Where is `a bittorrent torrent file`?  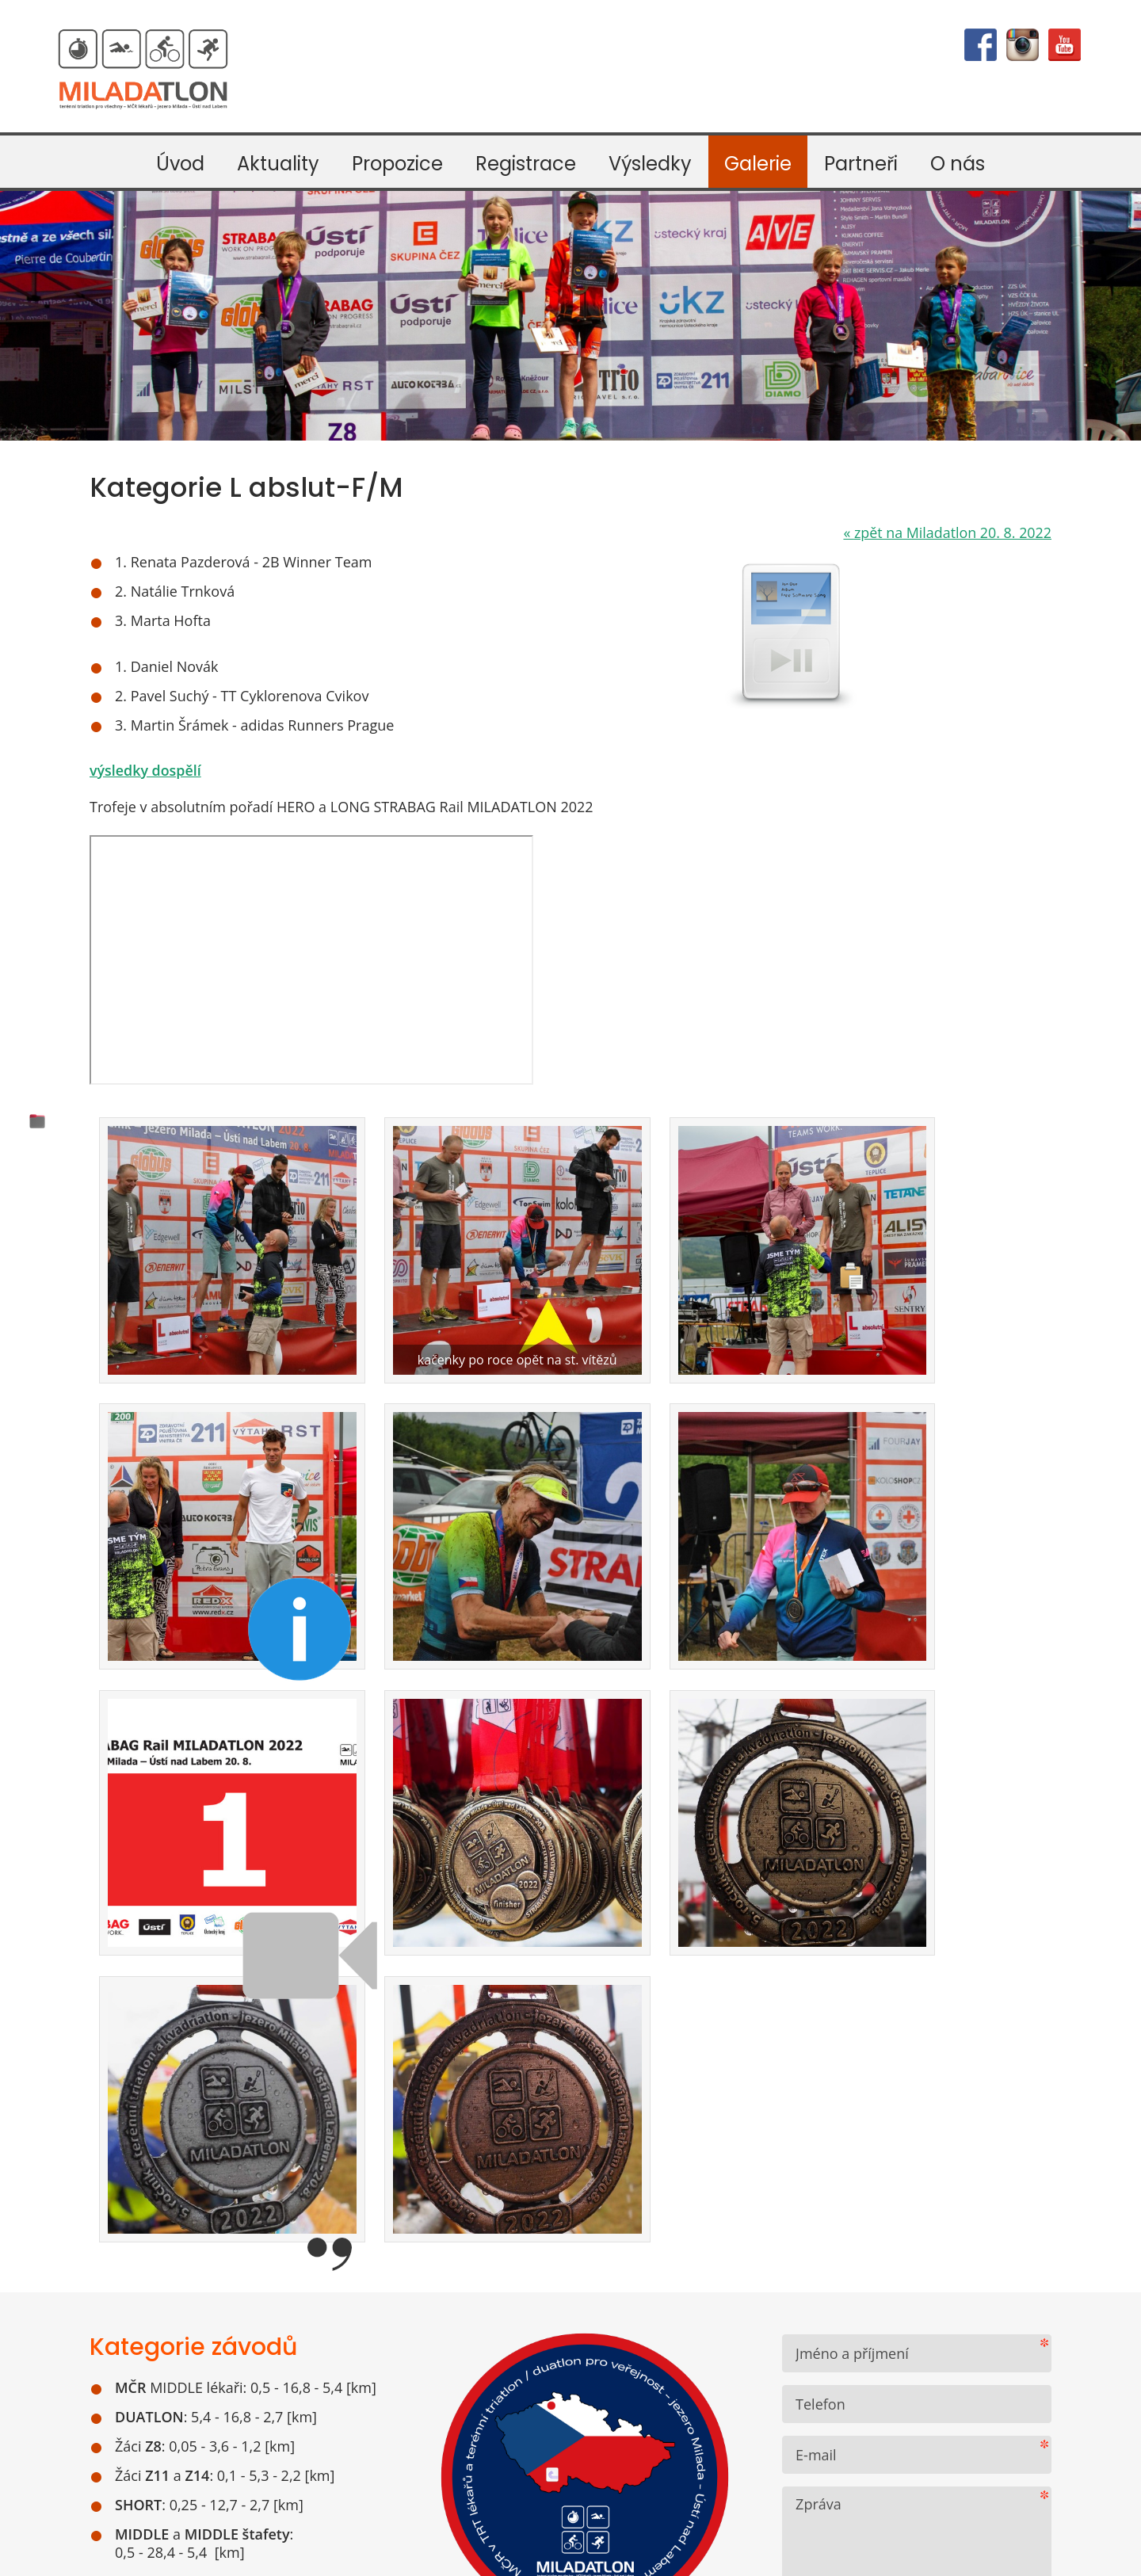 a bittorrent torrent file is located at coordinates (552, 2475).